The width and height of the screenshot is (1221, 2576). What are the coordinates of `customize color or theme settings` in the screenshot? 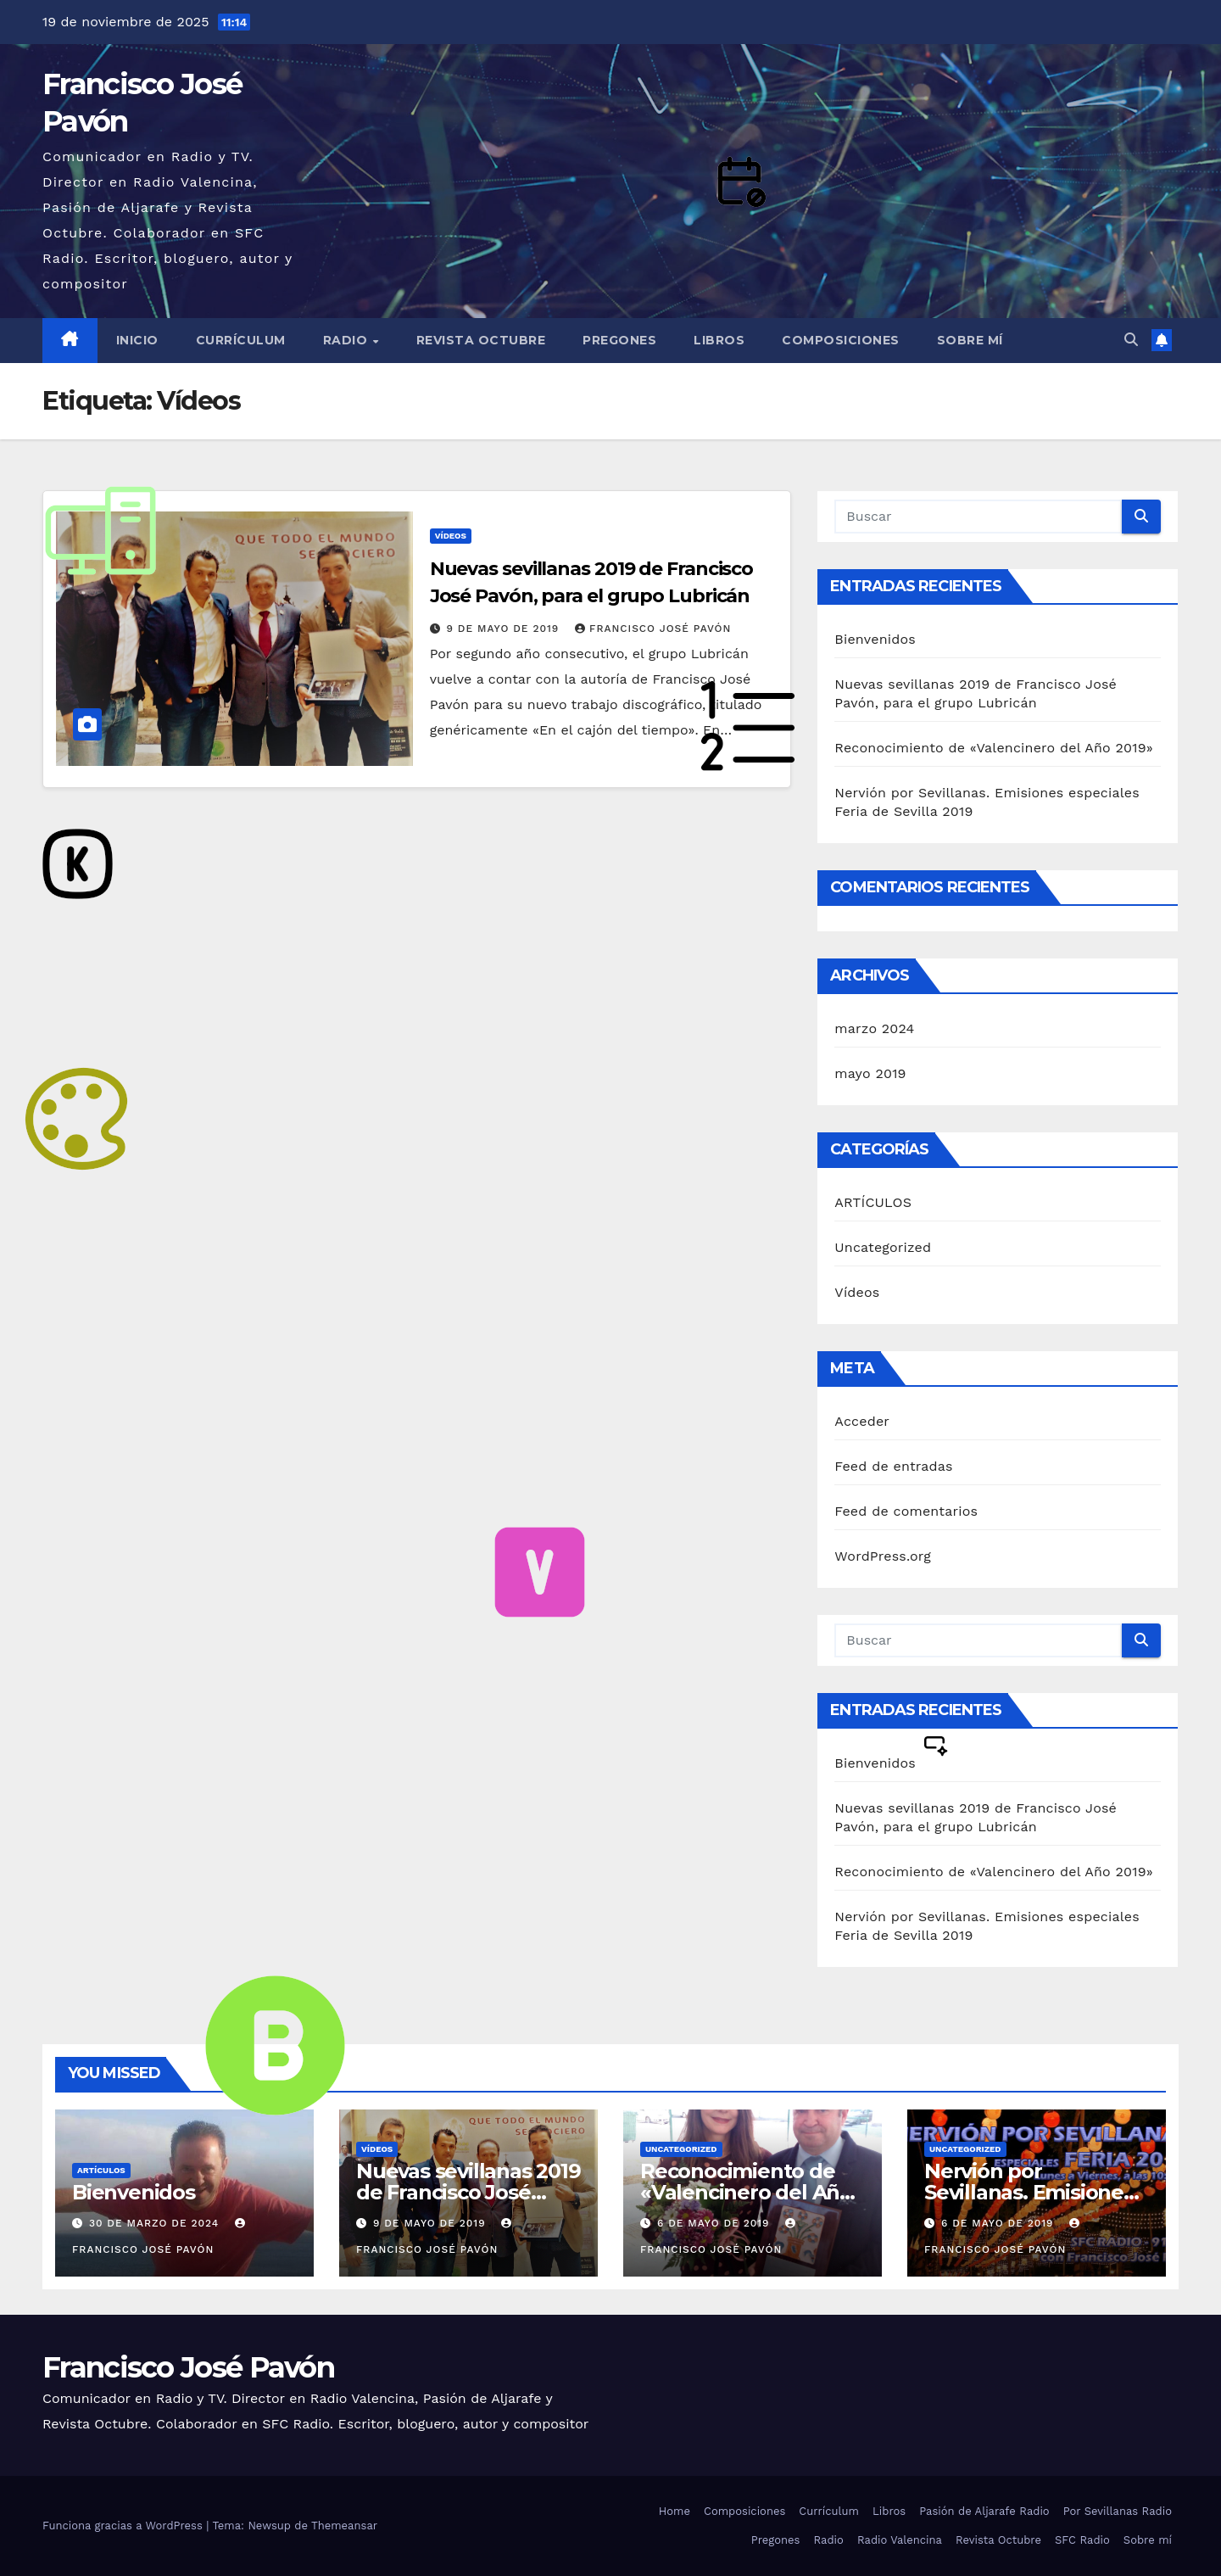 It's located at (76, 1119).